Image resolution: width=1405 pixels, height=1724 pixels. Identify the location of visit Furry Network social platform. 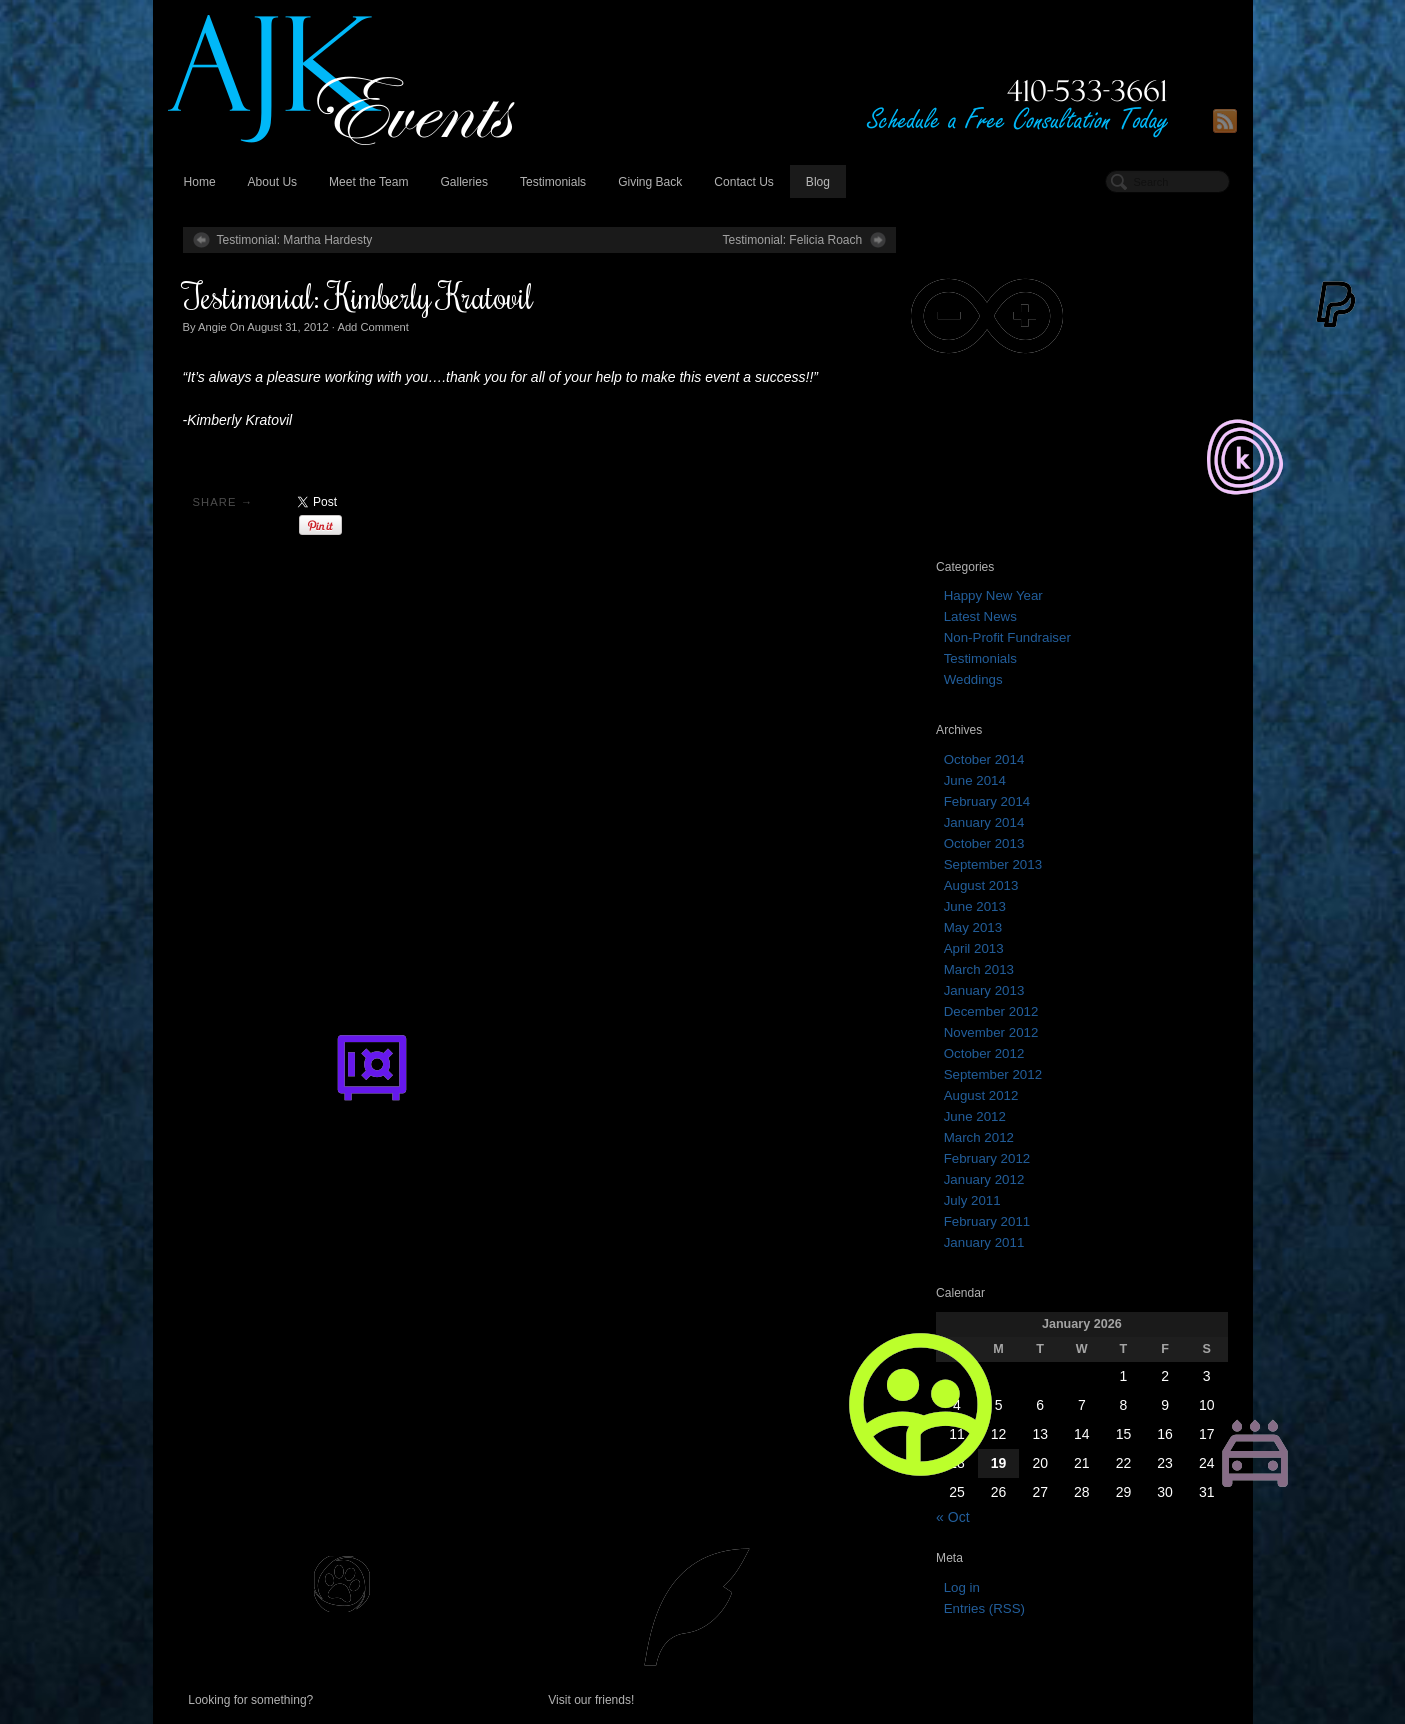
(342, 1584).